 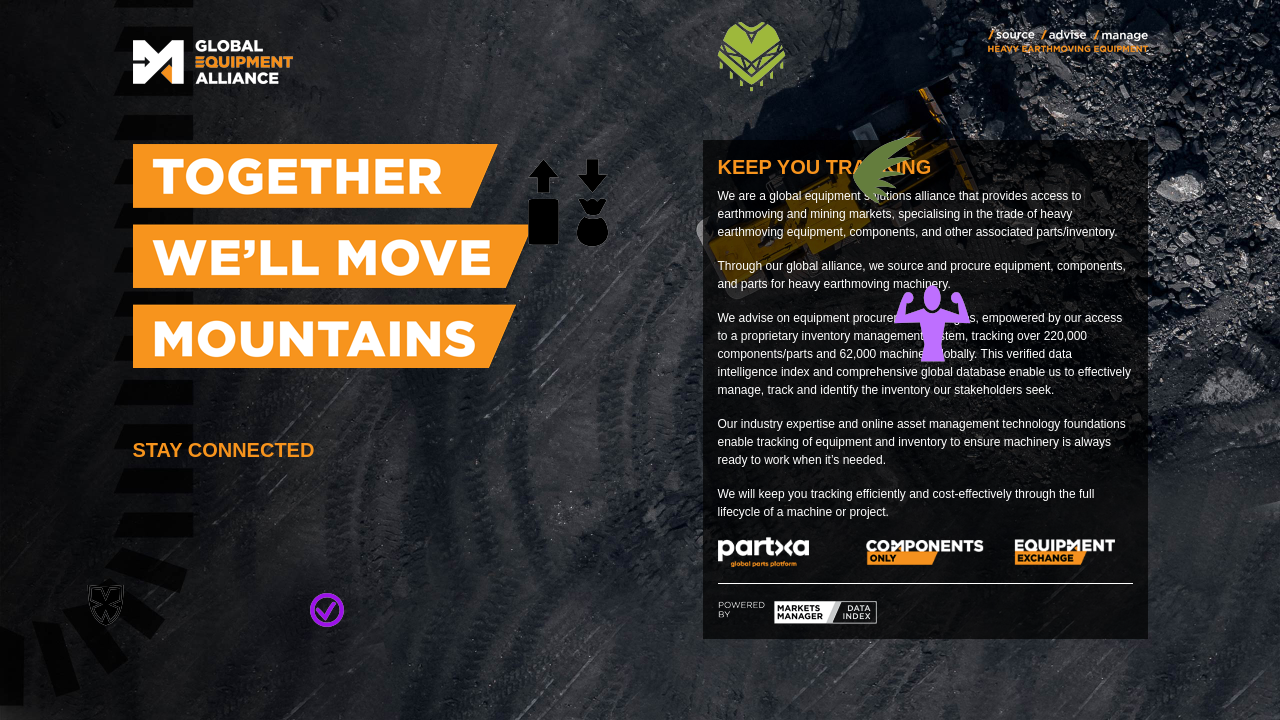 I want to click on indicates a flying or aerial ability in a game, so click(x=887, y=169).